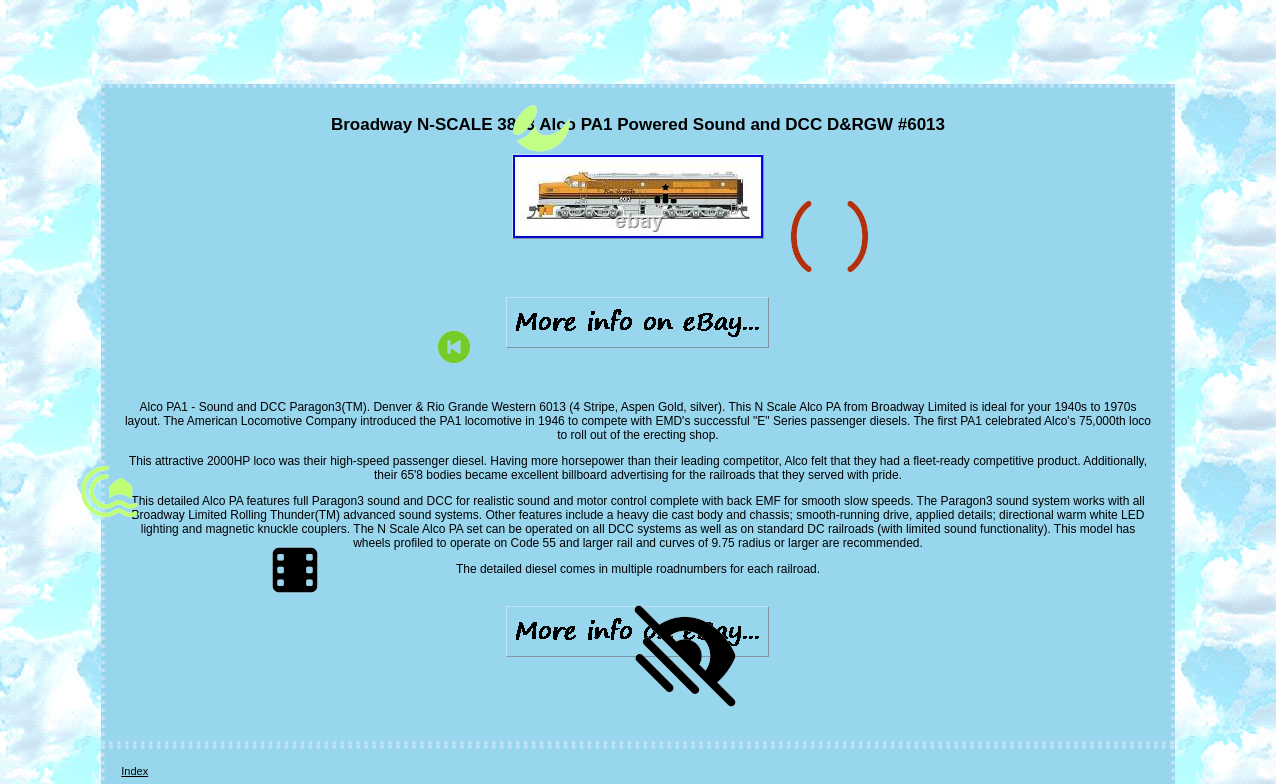  Describe the element at coordinates (685, 656) in the screenshot. I see `indicates low vision or visual impairment accessibility mode` at that location.